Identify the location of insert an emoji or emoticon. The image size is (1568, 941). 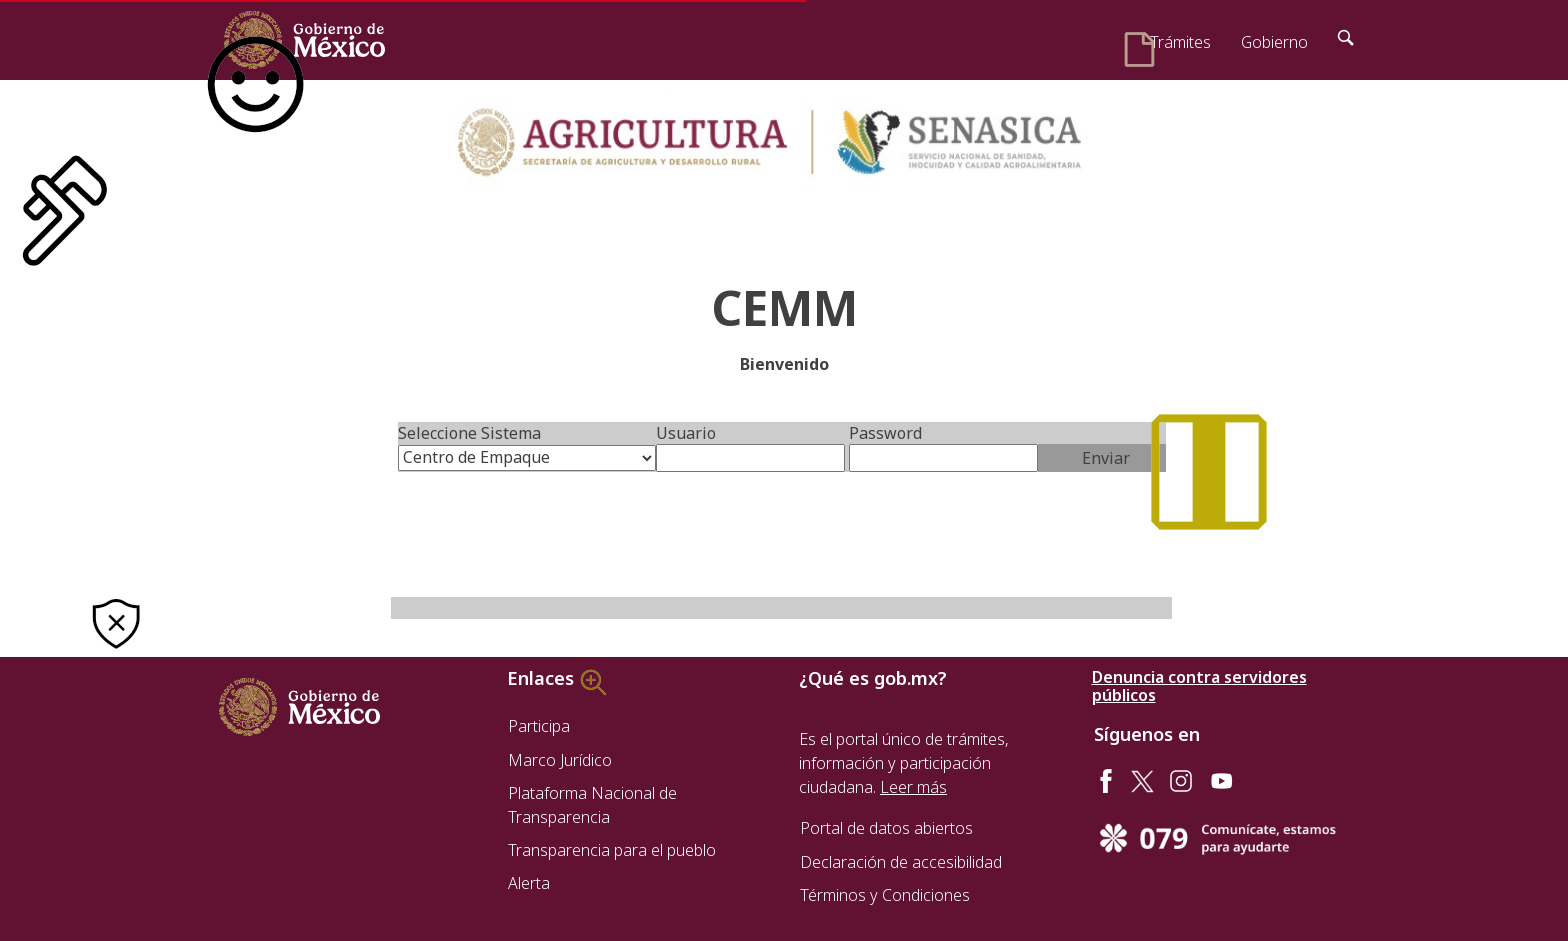
(255, 84).